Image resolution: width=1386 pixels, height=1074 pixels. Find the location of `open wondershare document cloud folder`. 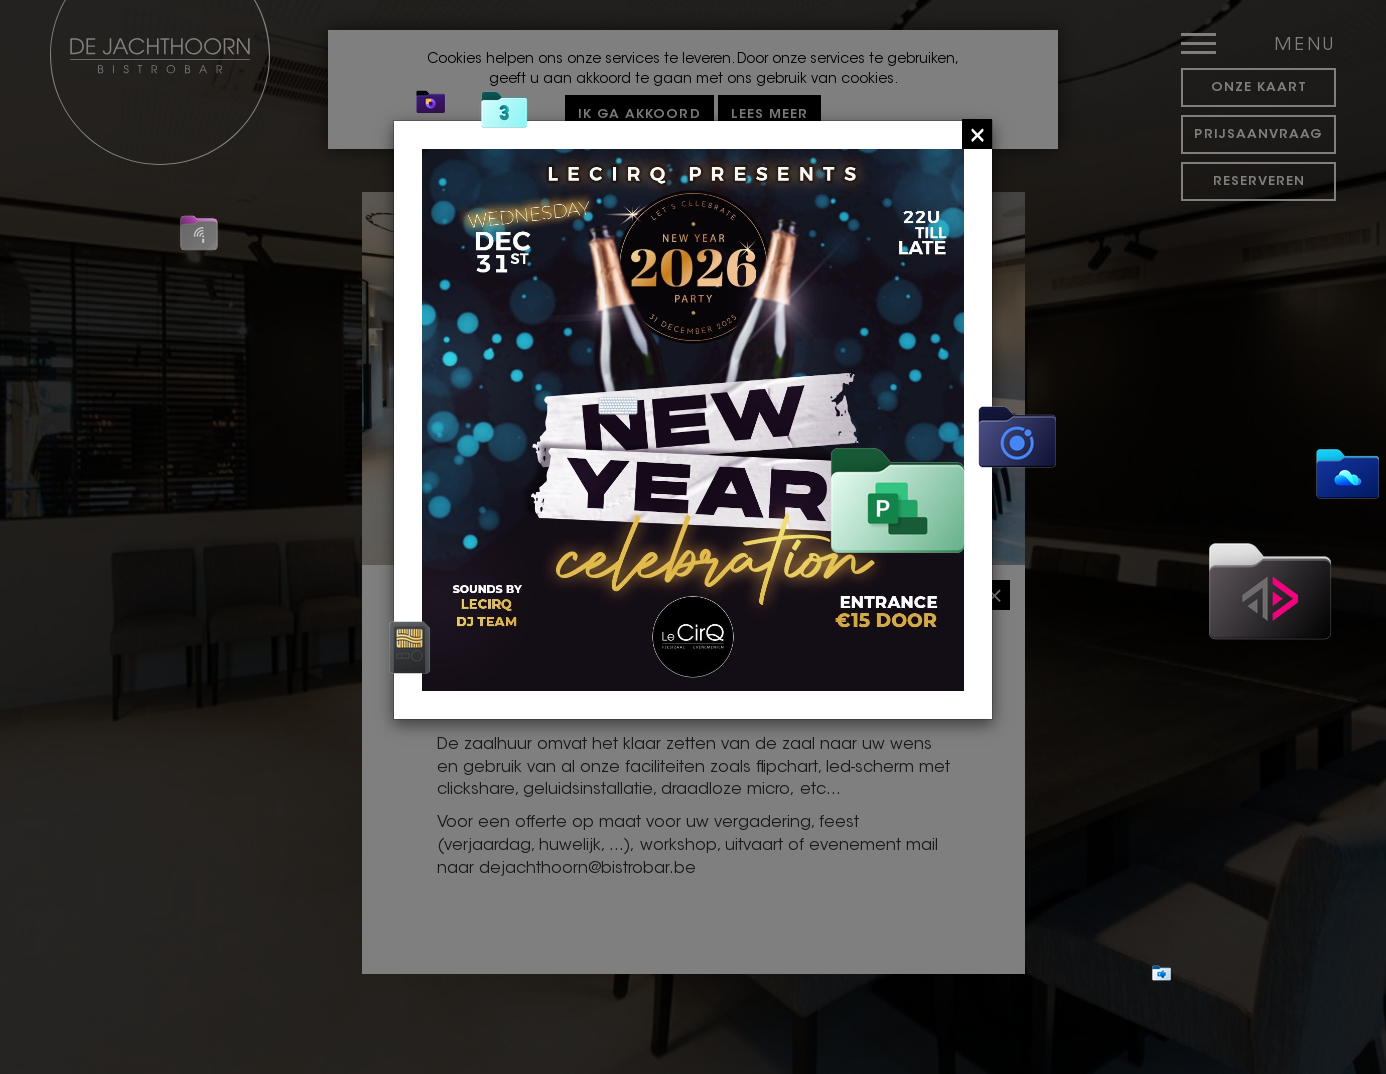

open wondershare document cloud folder is located at coordinates (1347, 475).